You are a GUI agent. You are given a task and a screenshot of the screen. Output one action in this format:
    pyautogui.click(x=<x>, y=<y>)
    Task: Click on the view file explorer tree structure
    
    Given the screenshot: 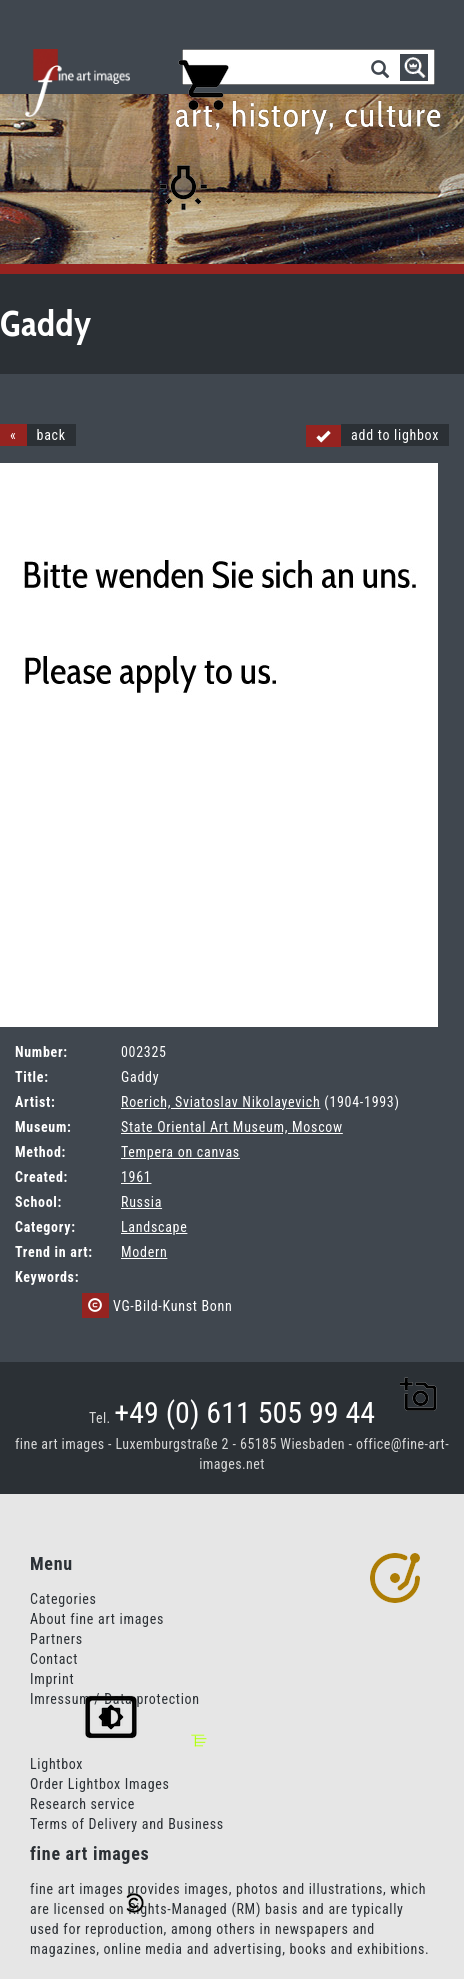 What is the action you would take?
    pyautogui.click(x=199, y=1740)
    